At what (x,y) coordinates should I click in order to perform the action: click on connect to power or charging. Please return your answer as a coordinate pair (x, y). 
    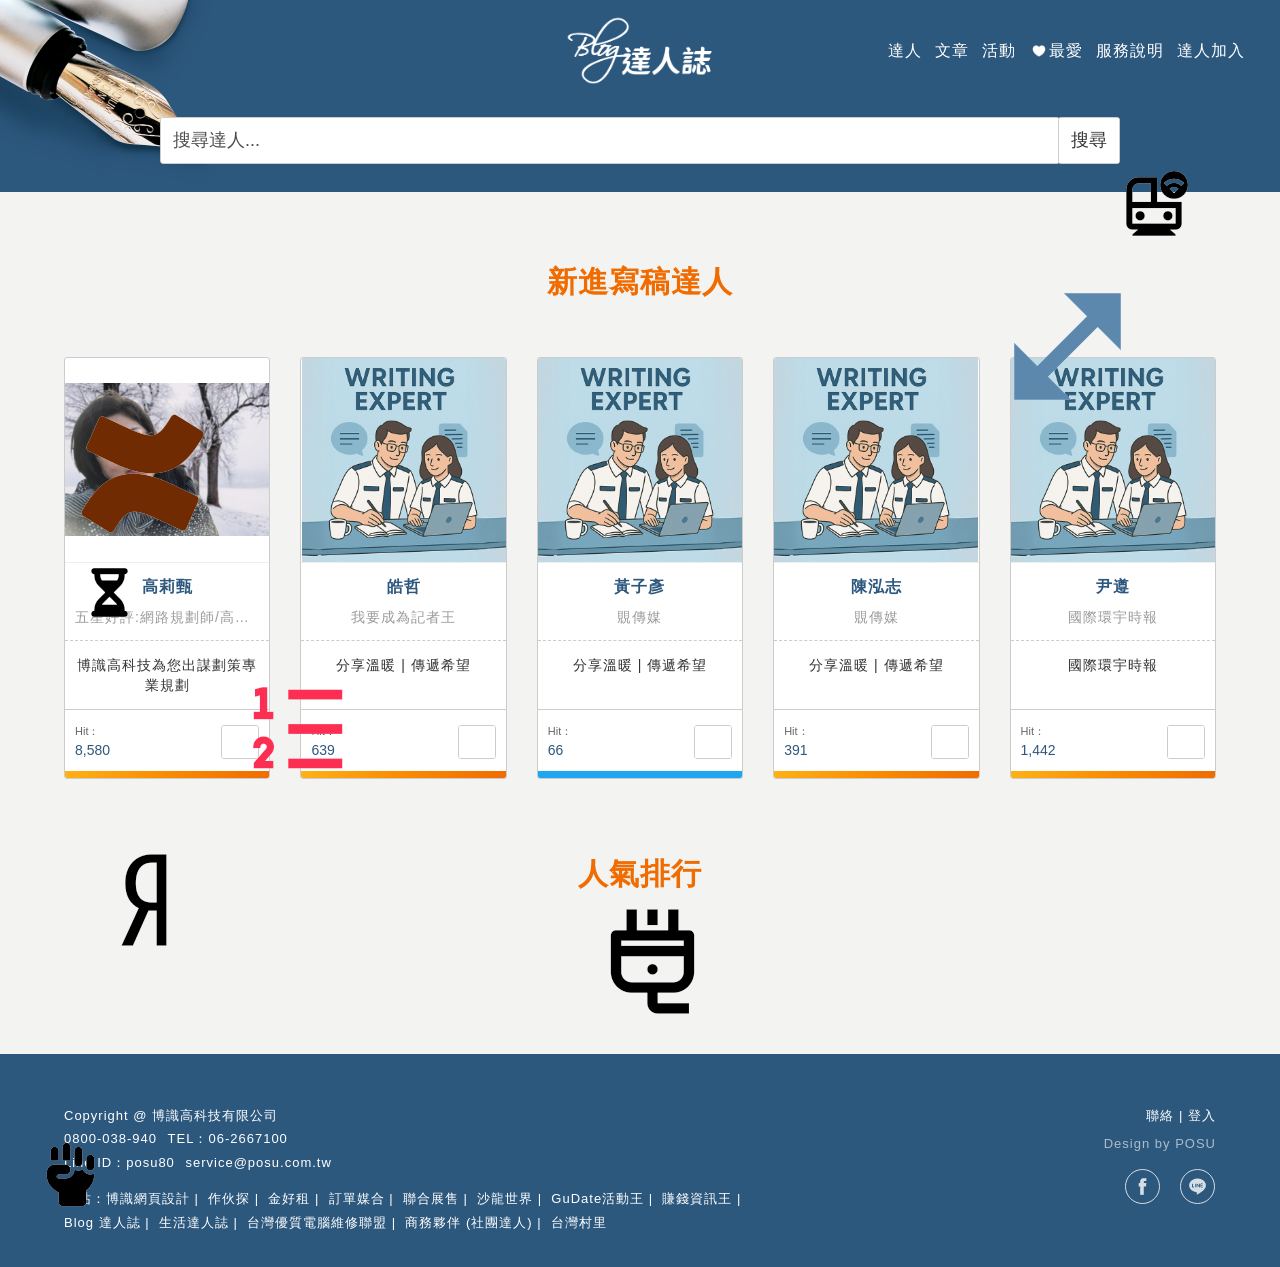
    Looking at the image, I should click on (652, 961).